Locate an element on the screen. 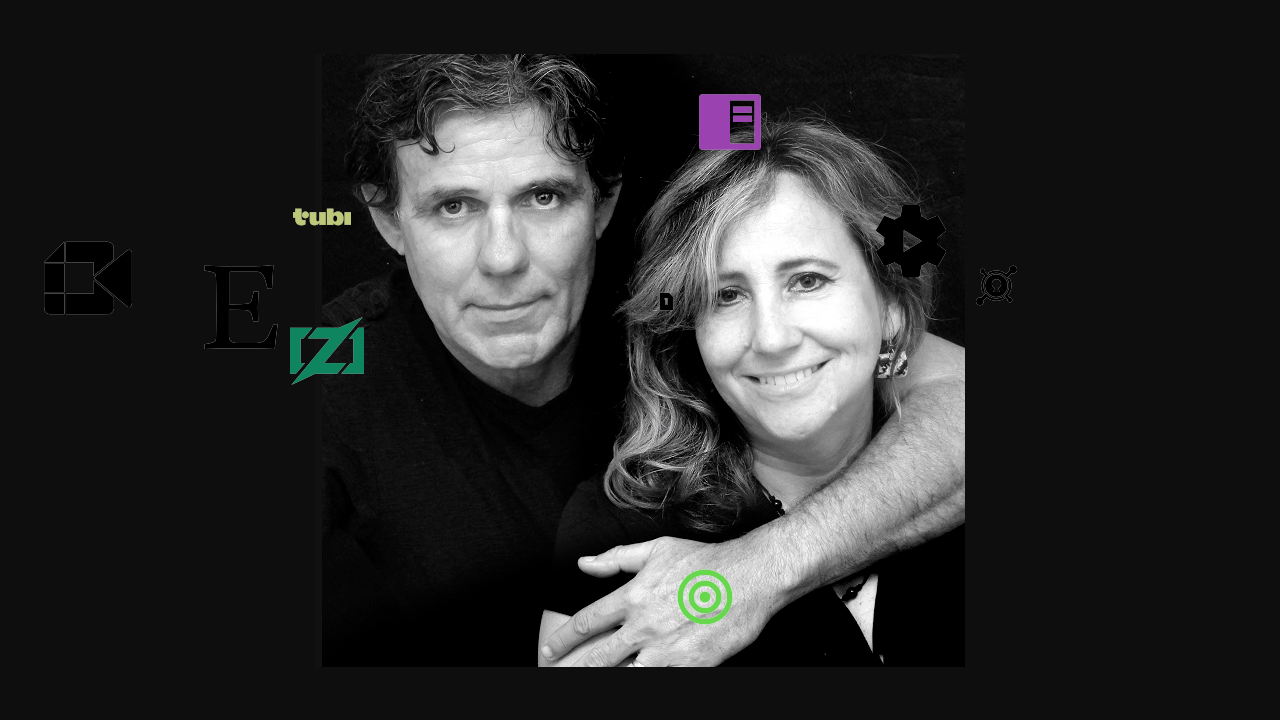 The image size is (1280, 720). join a Google Meet video call is located at coordinates (88, 278).